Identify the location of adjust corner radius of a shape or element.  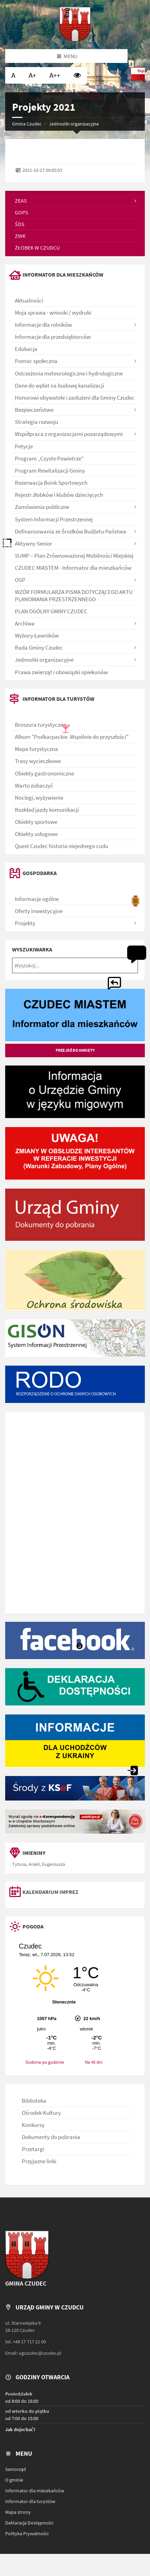
(7, 543).